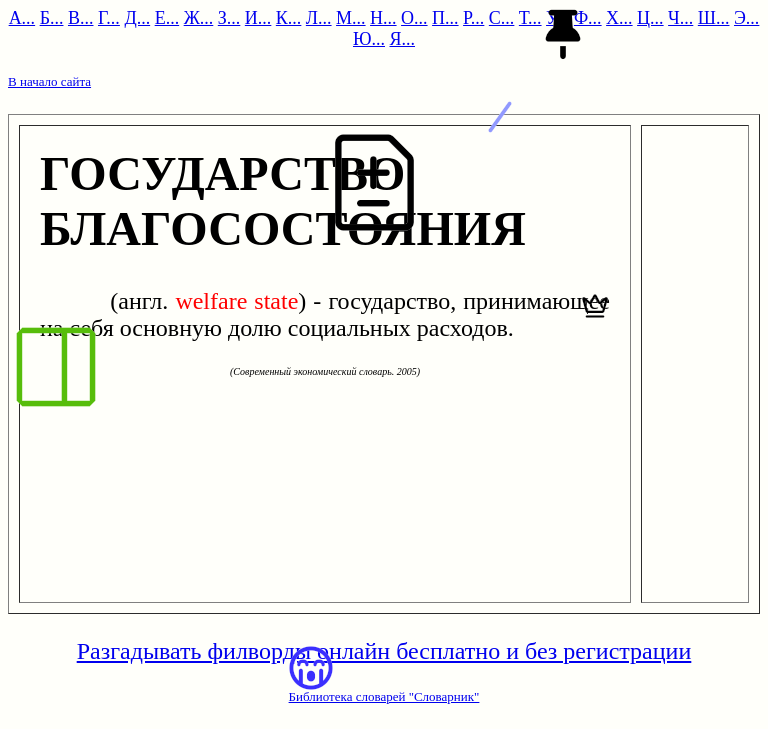 This screenshot has height=729, width=768. I want to click on view file differences or changes, so click(374, 182).